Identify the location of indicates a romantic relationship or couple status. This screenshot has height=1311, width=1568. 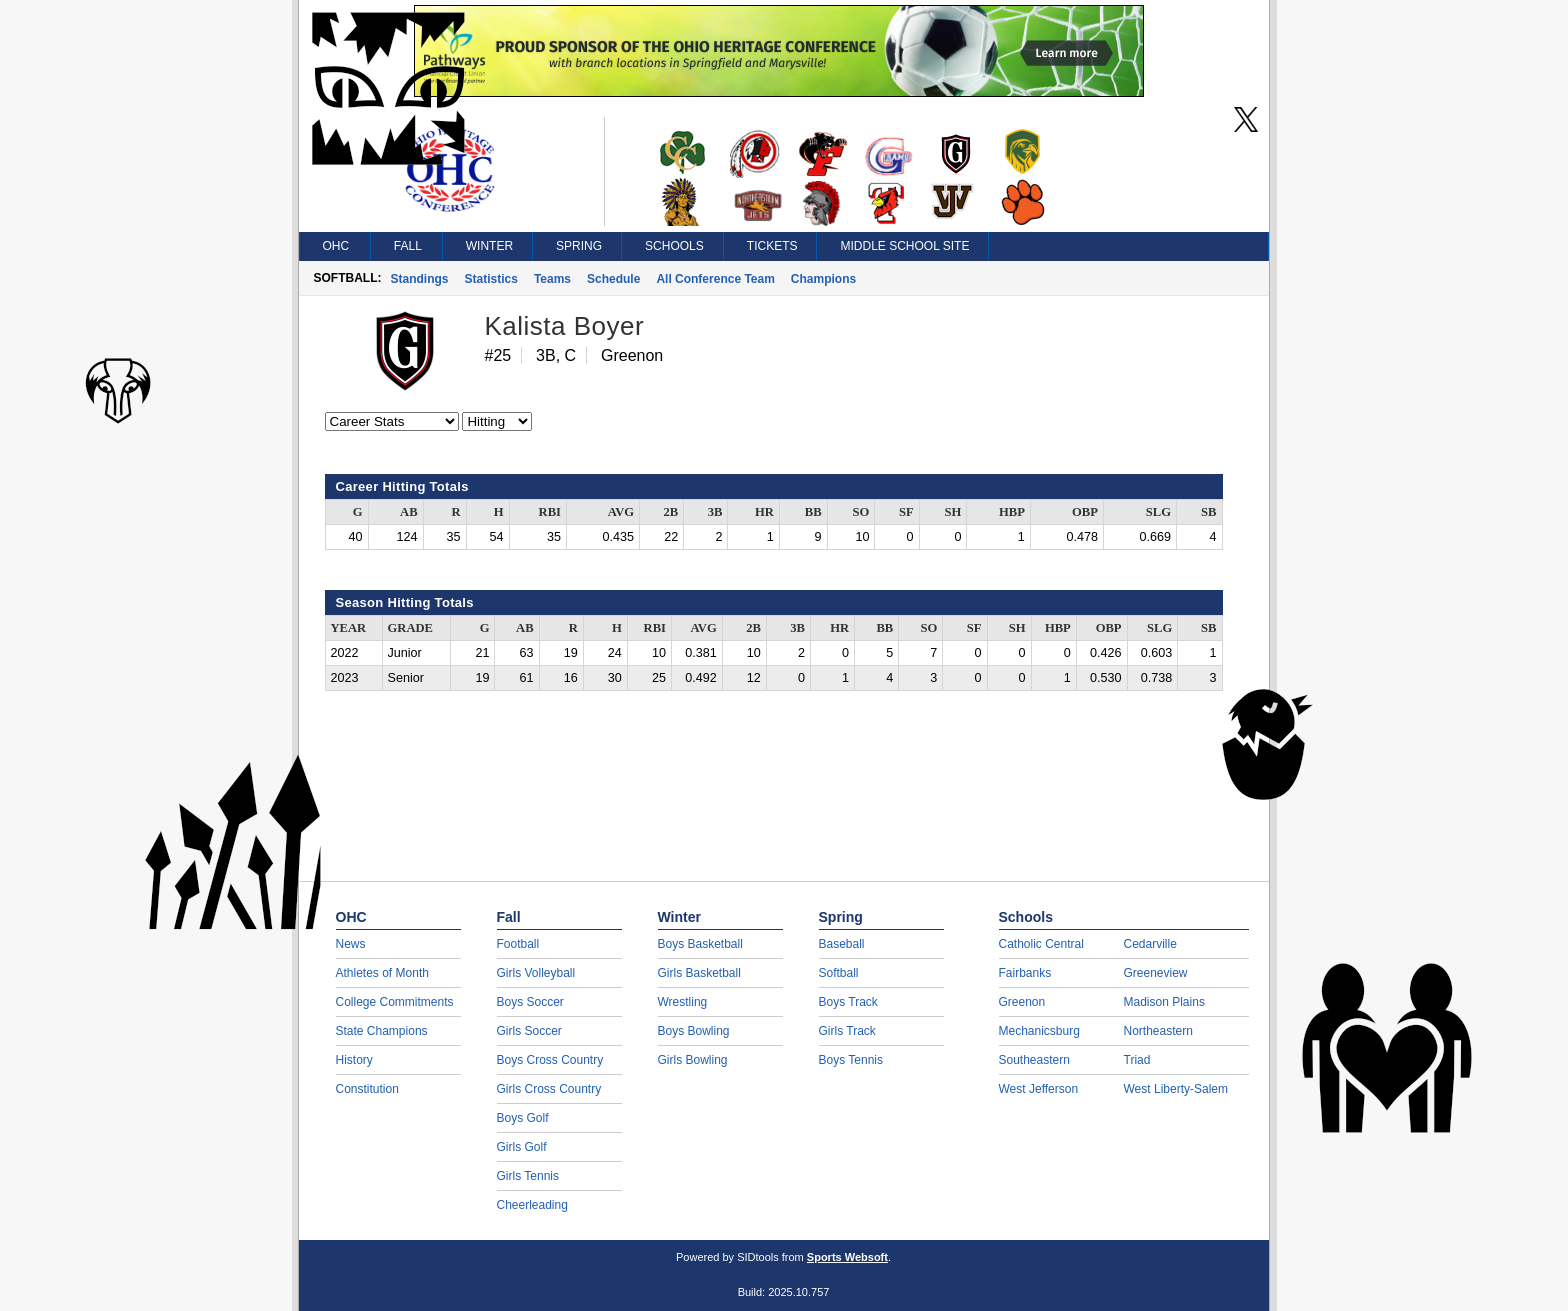
(1387, 1048).